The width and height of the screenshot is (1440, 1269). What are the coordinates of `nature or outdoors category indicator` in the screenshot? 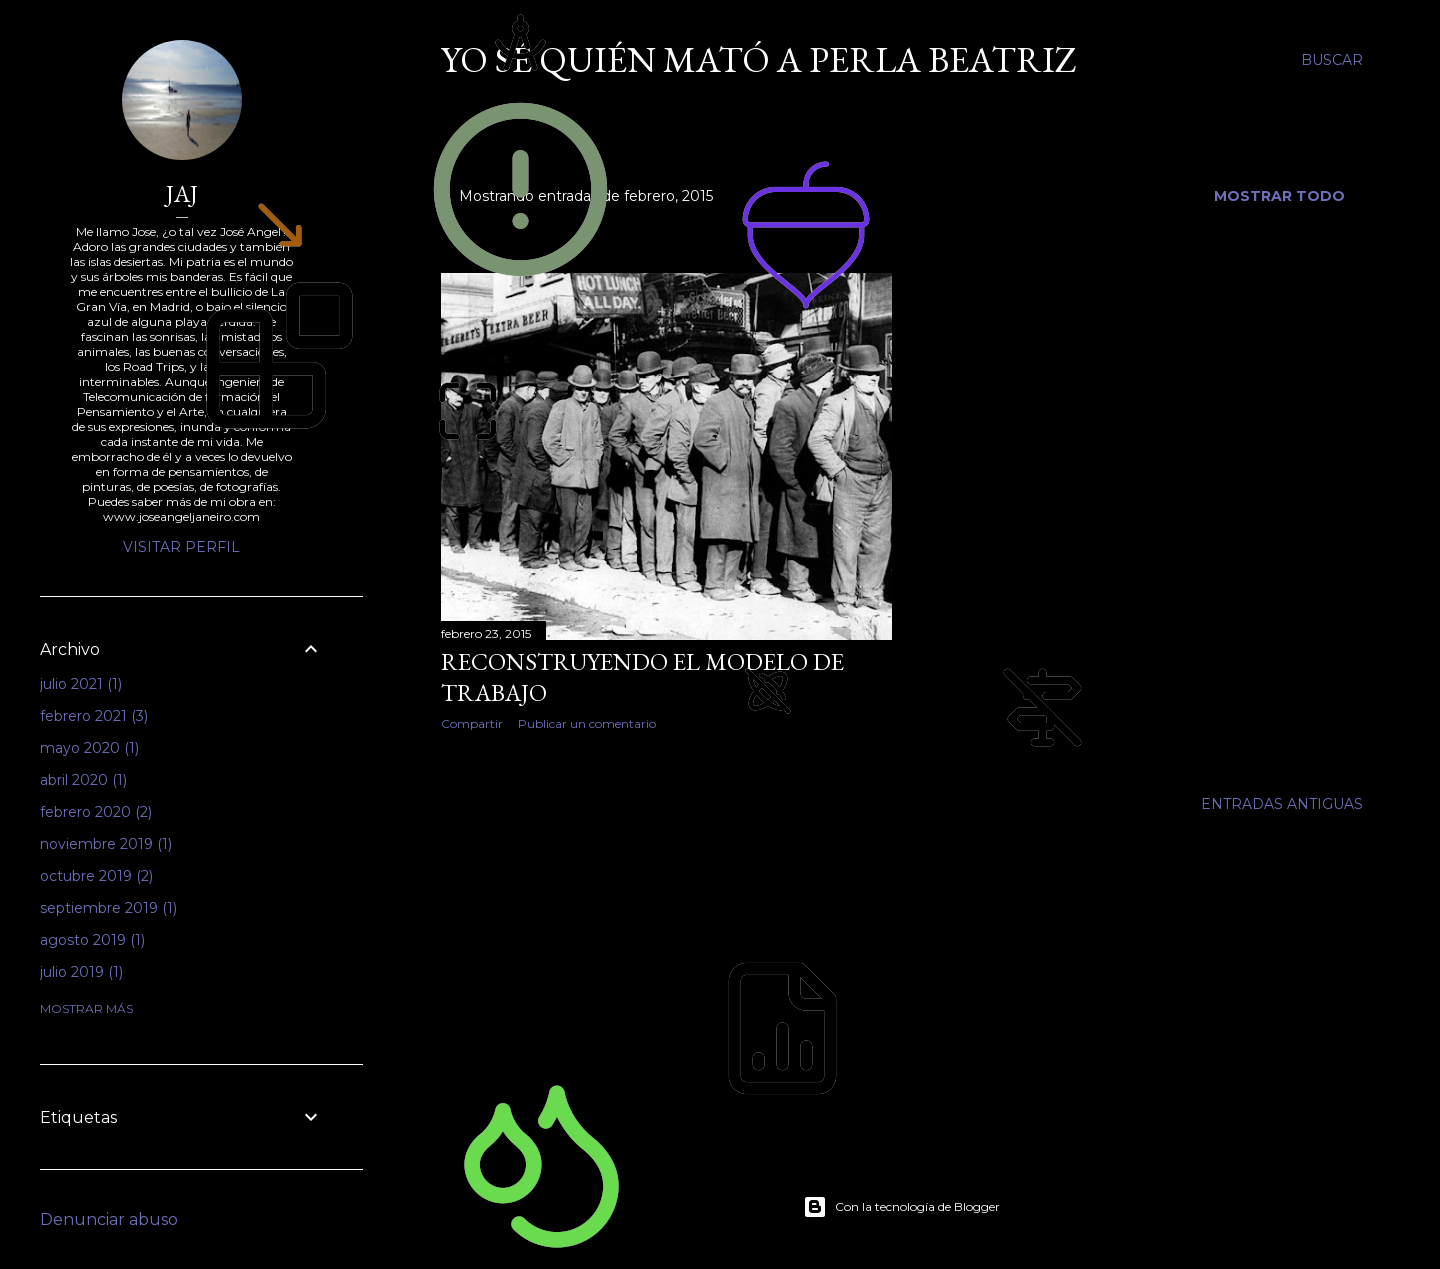 It's located at (806, 235).